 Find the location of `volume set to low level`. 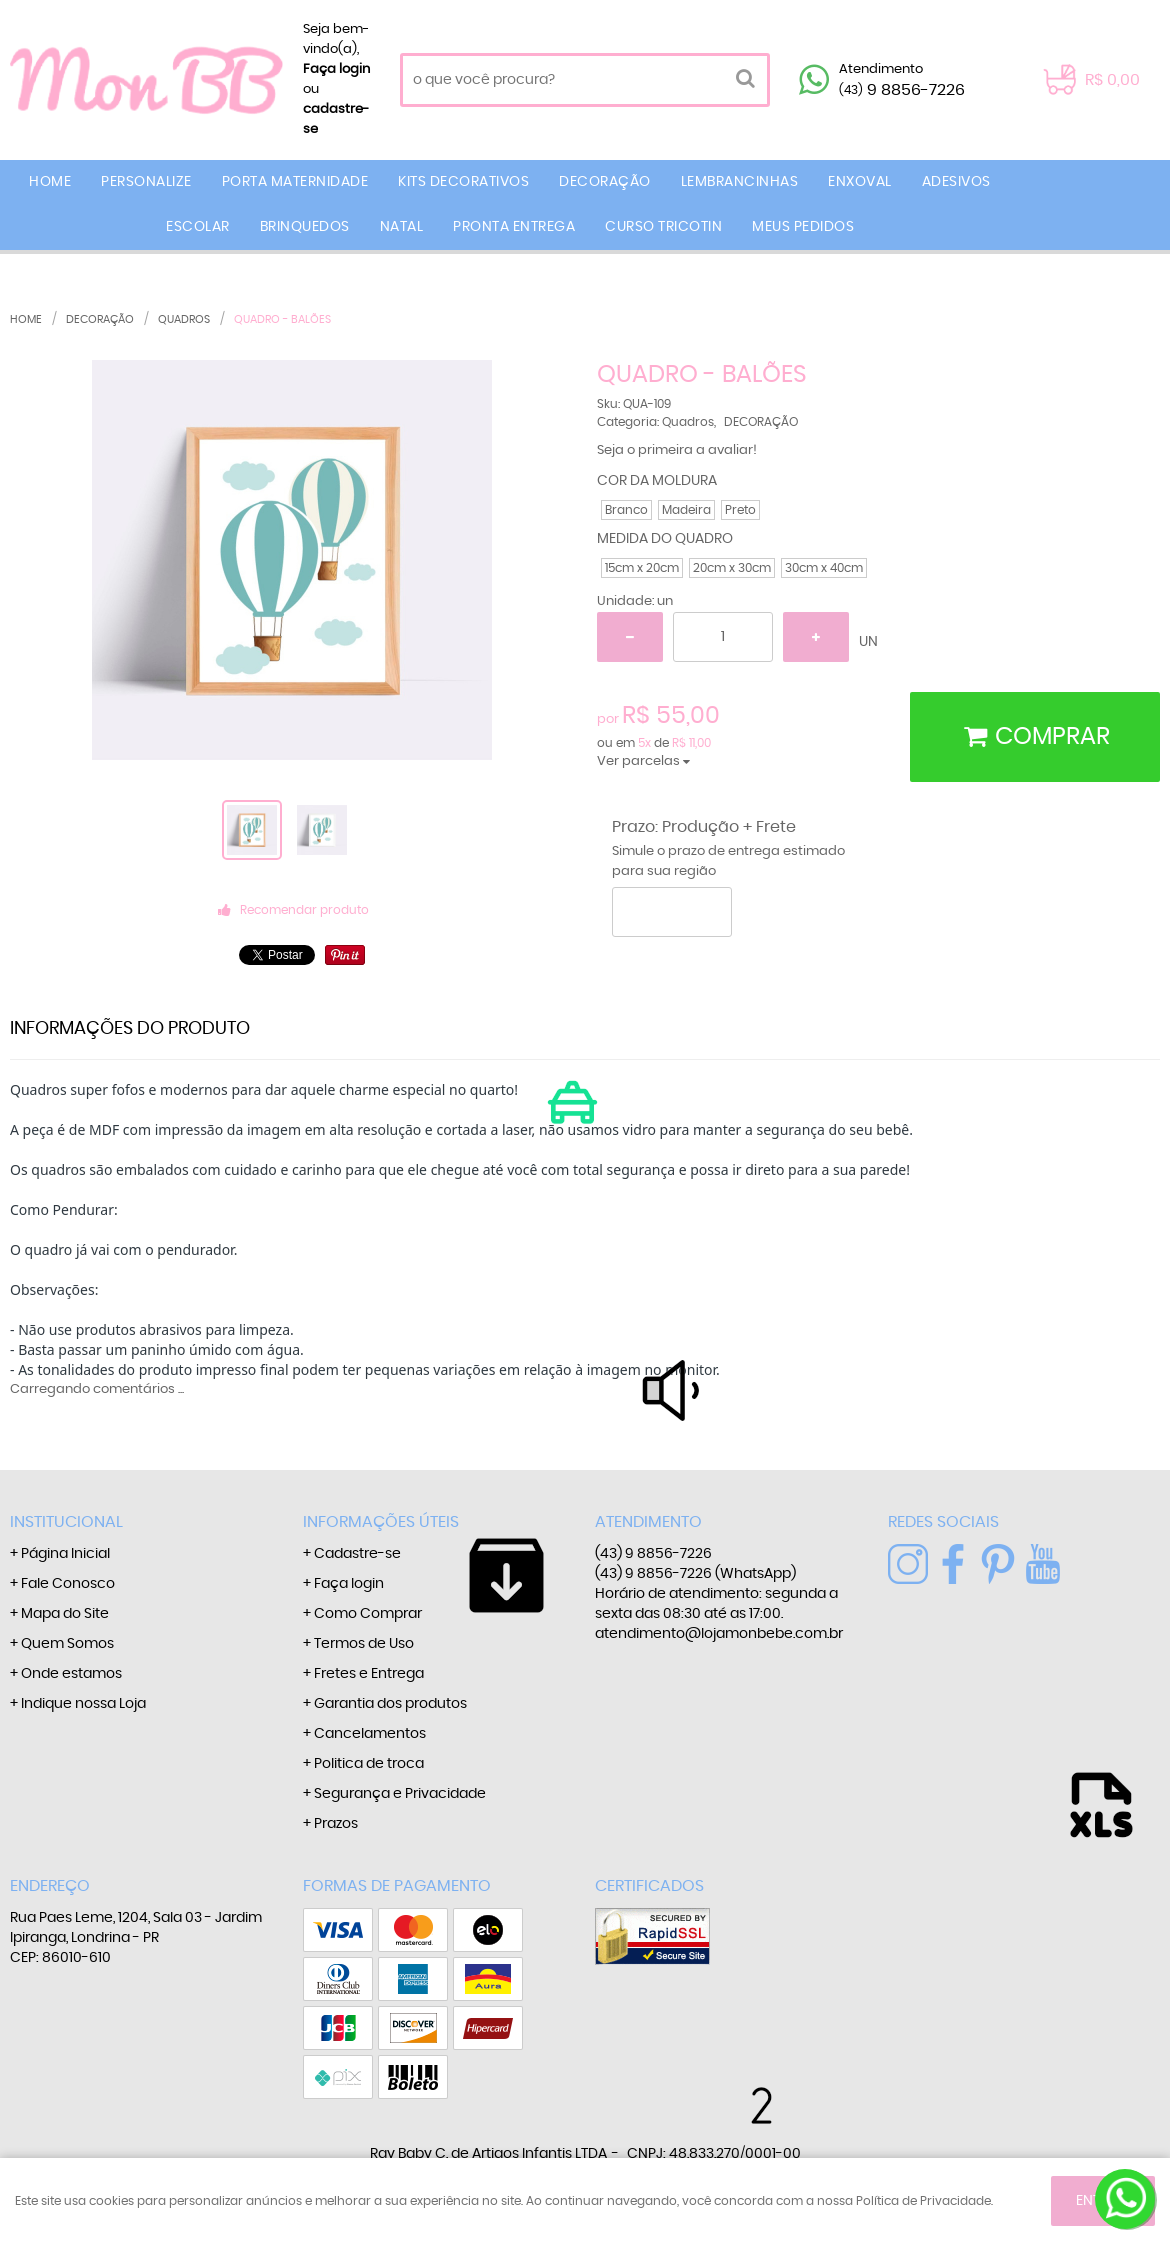

volume set to low level is located at coordinates (675, 1390).